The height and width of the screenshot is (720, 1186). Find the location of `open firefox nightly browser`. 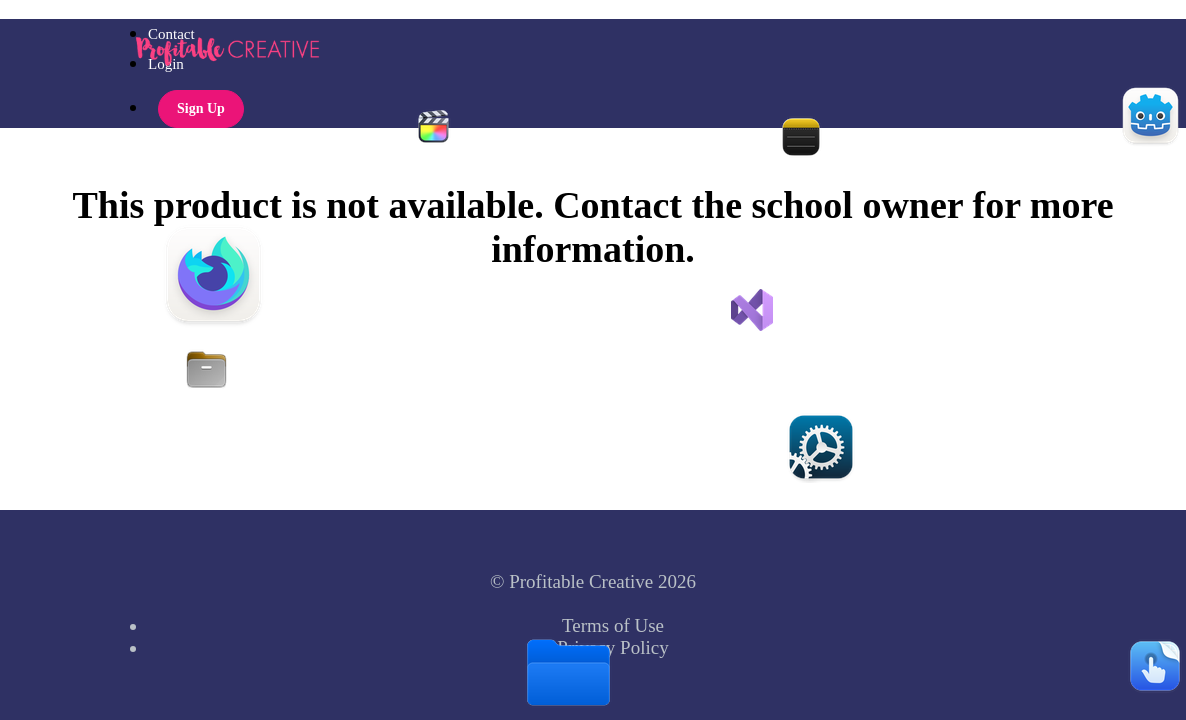

open firefox nightly browser is located at coordinates (213, 274).